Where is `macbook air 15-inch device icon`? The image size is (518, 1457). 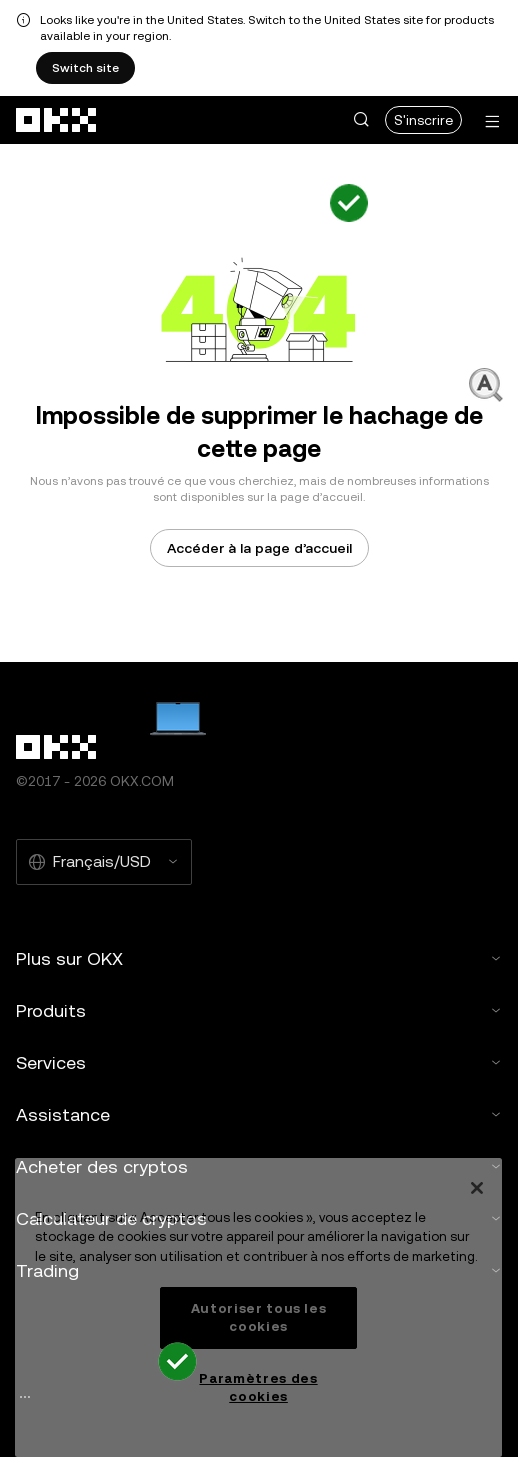
macbook air 15-inch device icon is located at coordinates (178, 716).